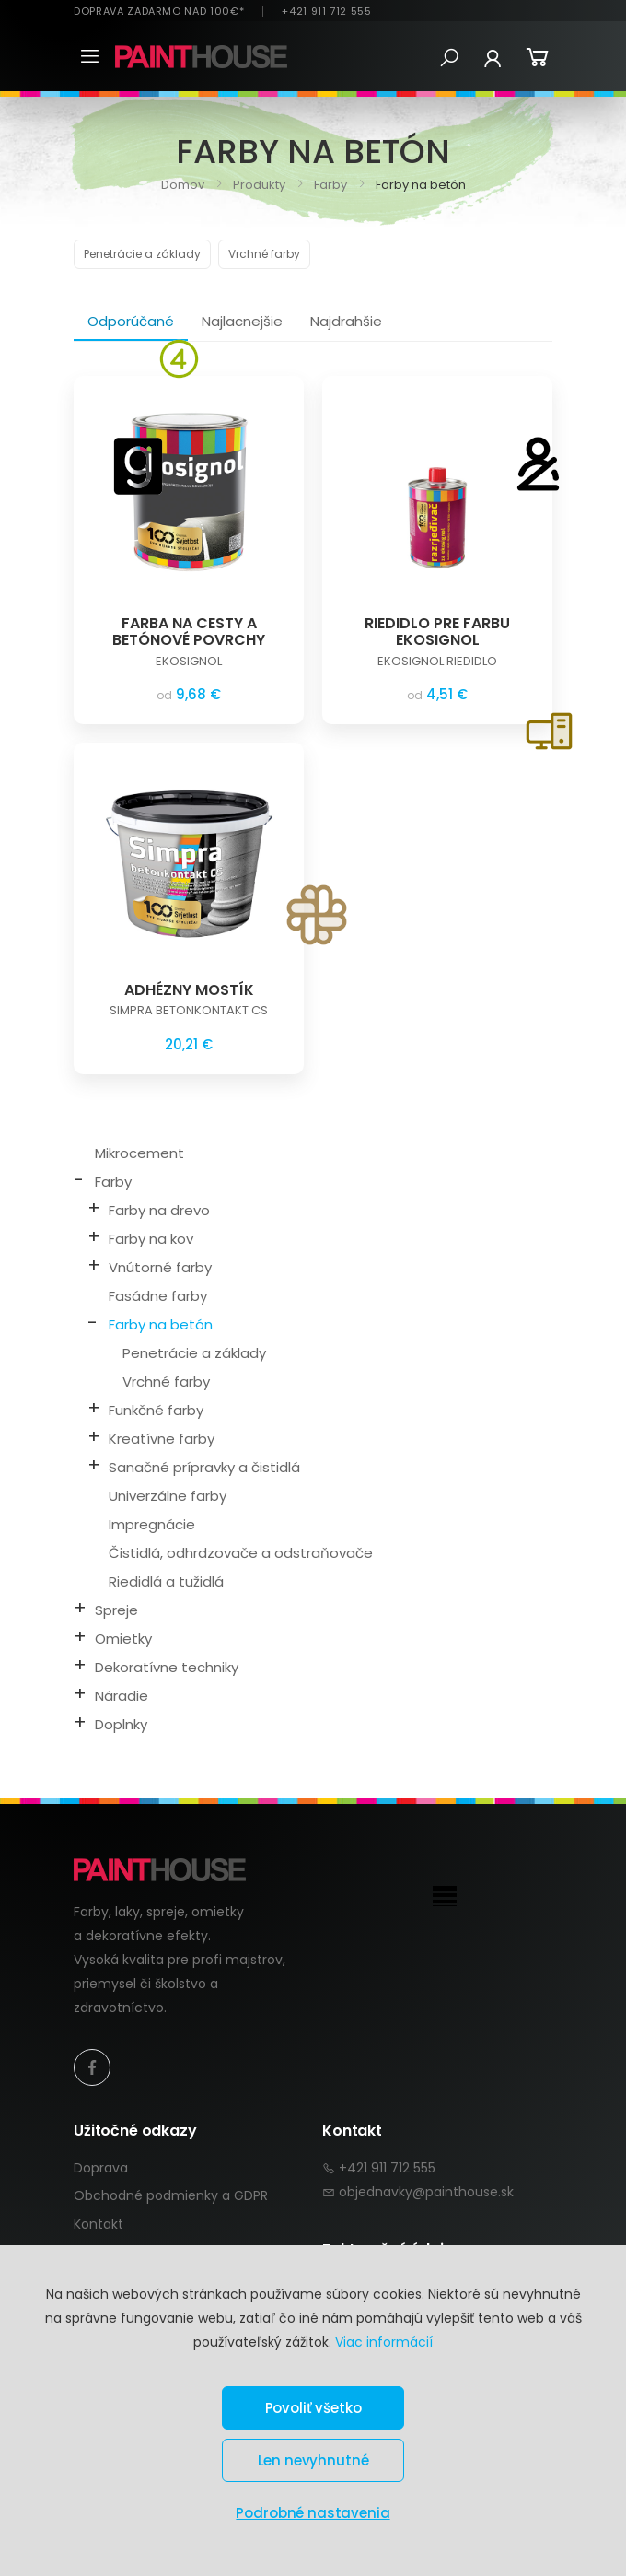 Image resolution: width=626 pixels, height=2576 pixels. I want to click on access desktop computer settings, so click(549, 731).